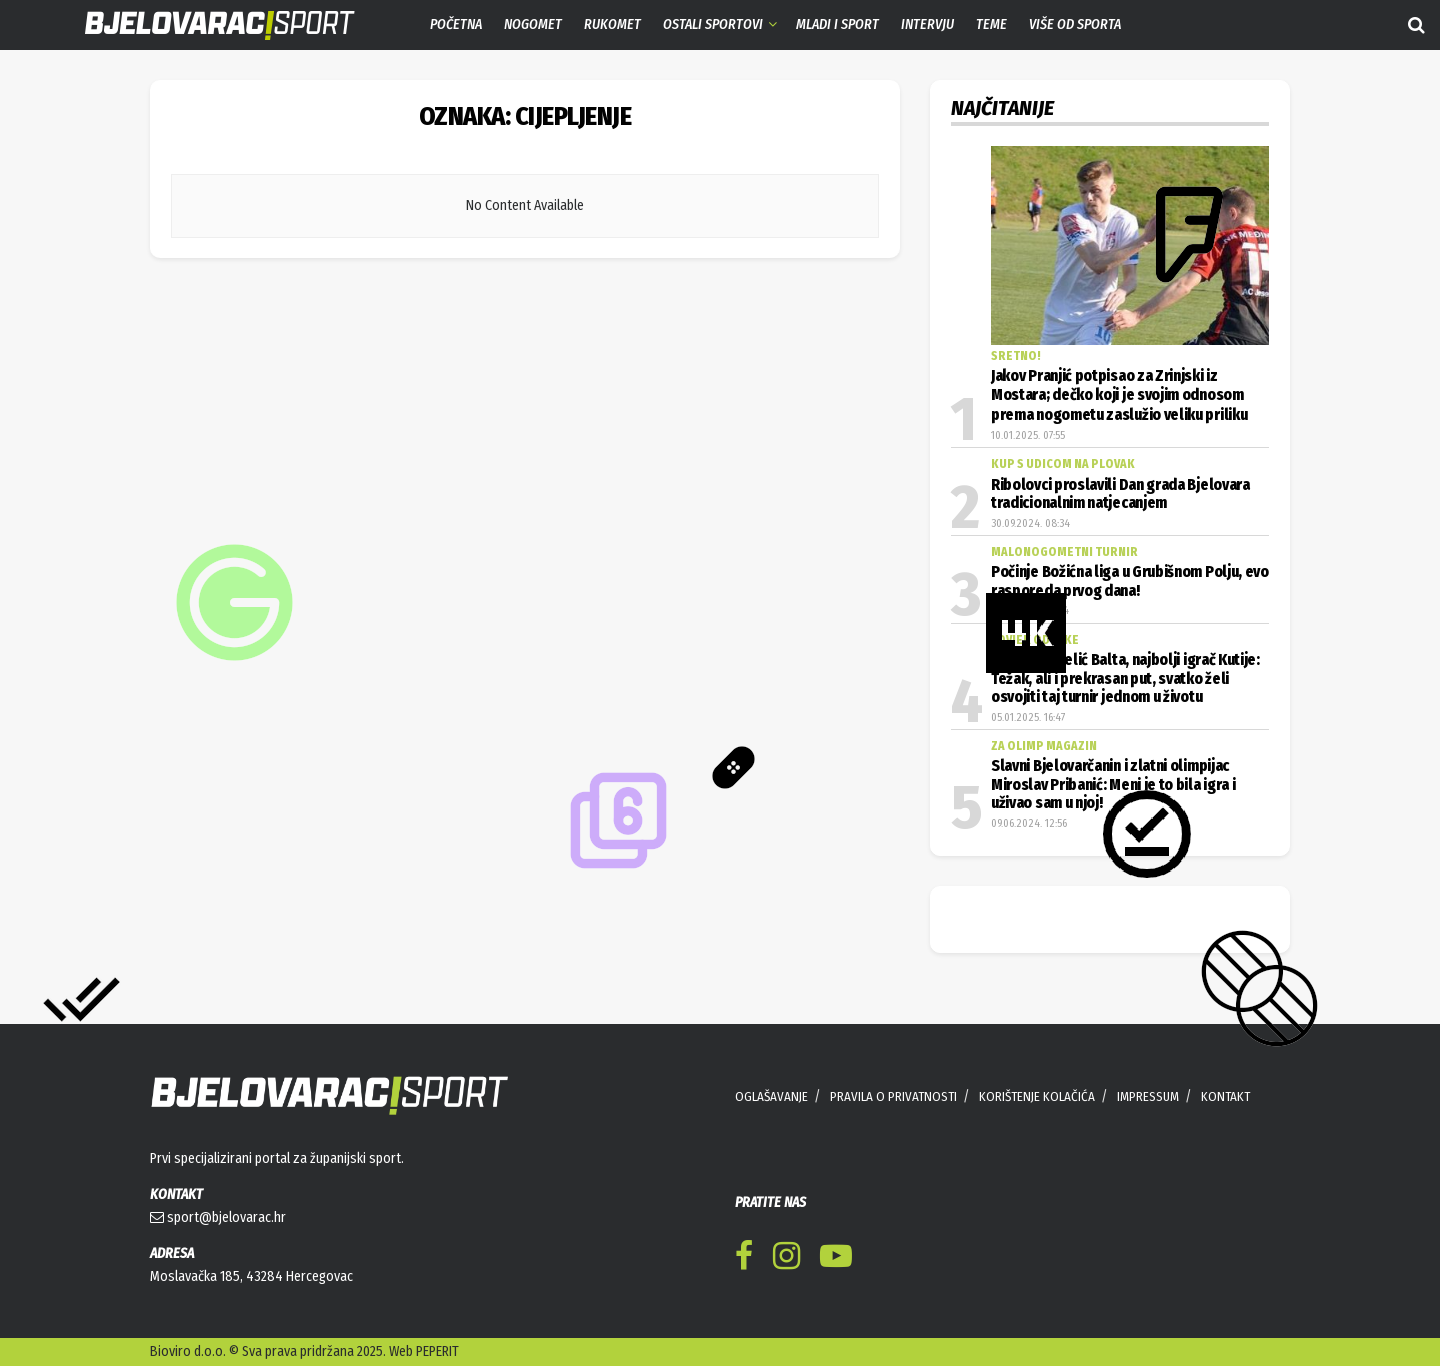  I want to click on view item 6 in a collection or stack, so click(618, 820).